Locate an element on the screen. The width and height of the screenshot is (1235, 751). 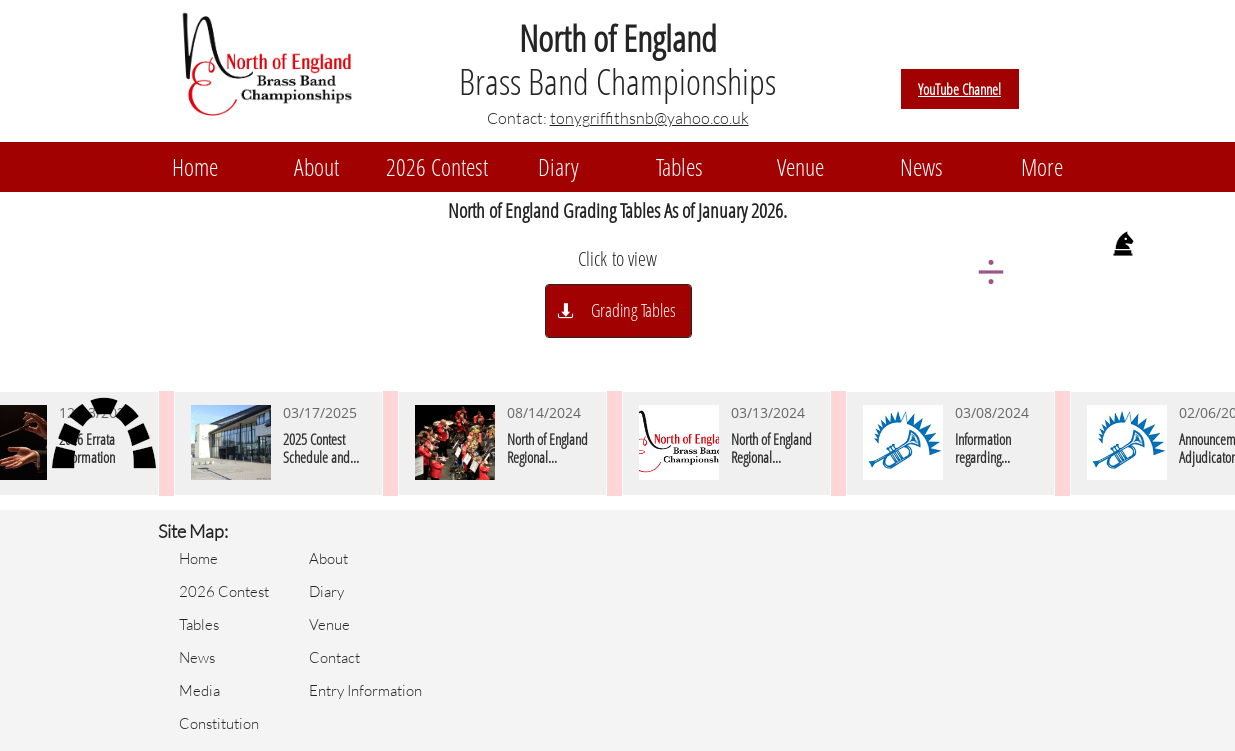
play chess game is located at coordinates (1123, 244).